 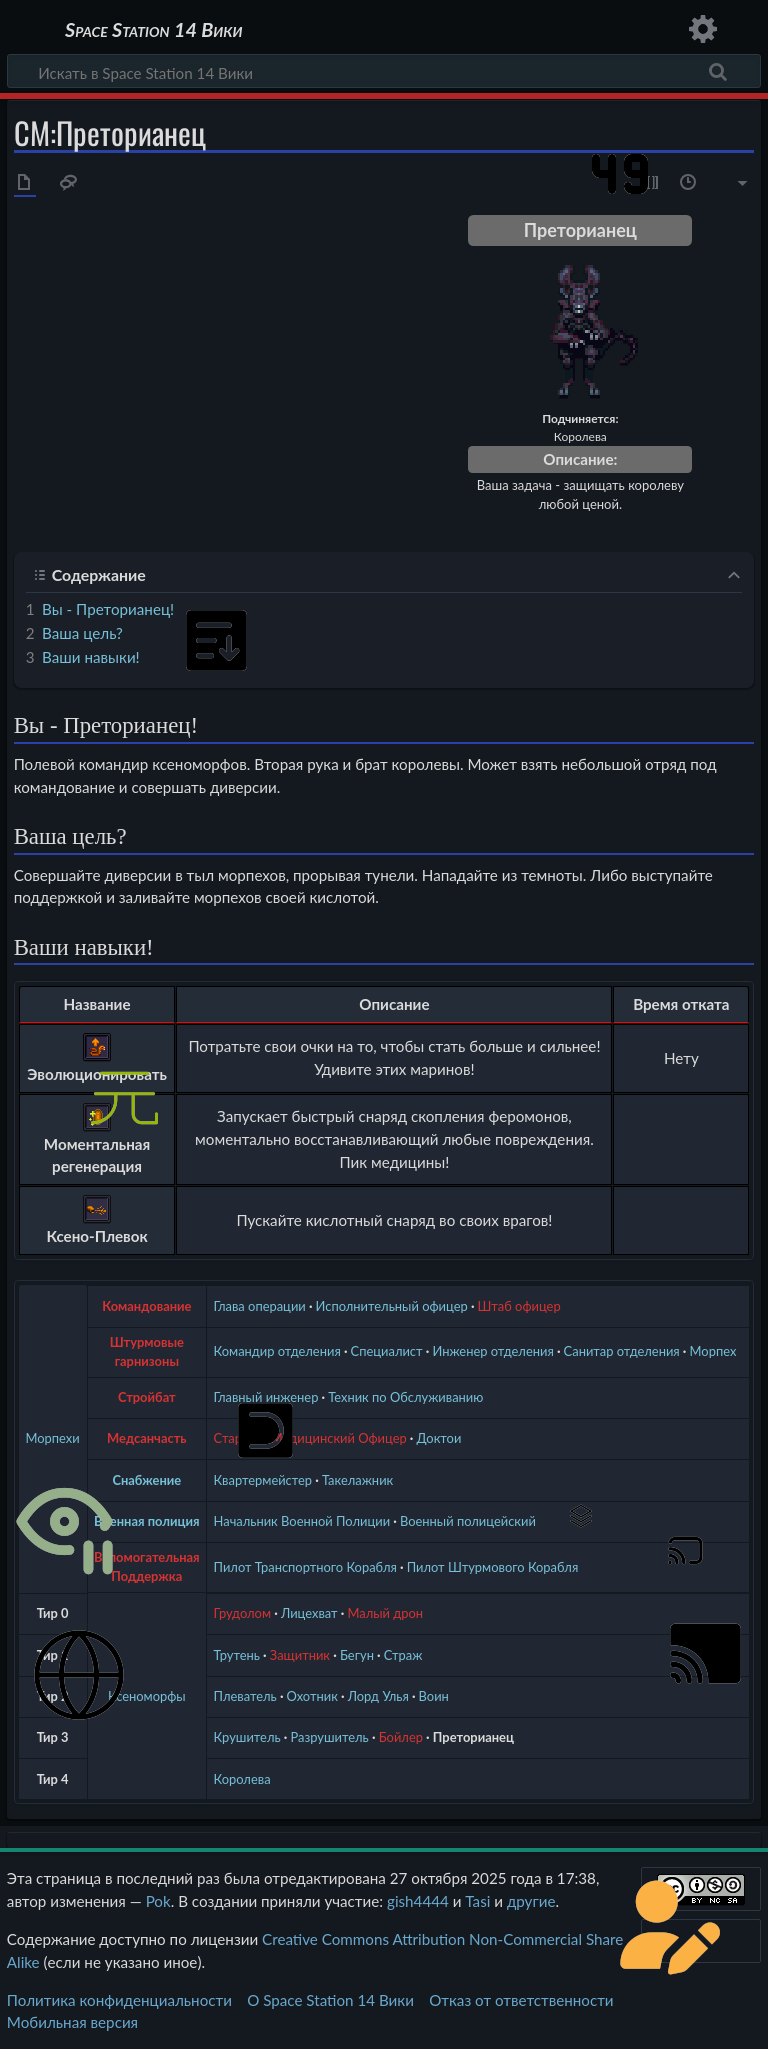 I want to click on sort items in ascending order, so click(x=216, y=640).